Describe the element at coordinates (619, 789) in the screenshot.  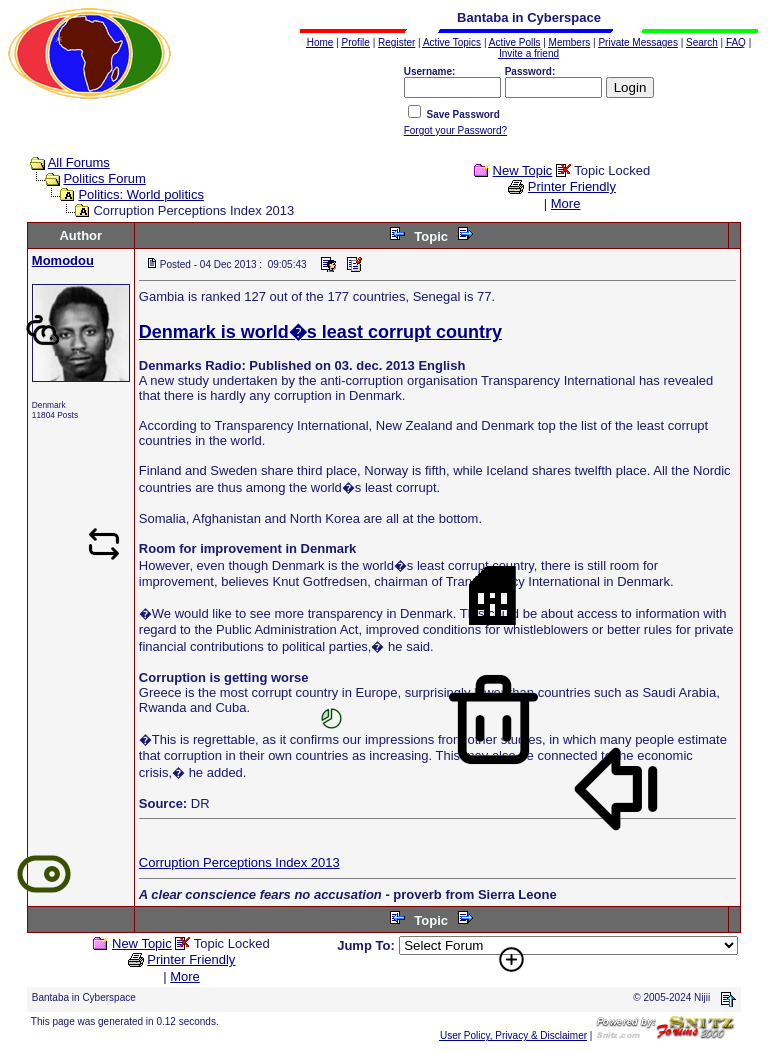
I see `go back to the previous screen` at that location.